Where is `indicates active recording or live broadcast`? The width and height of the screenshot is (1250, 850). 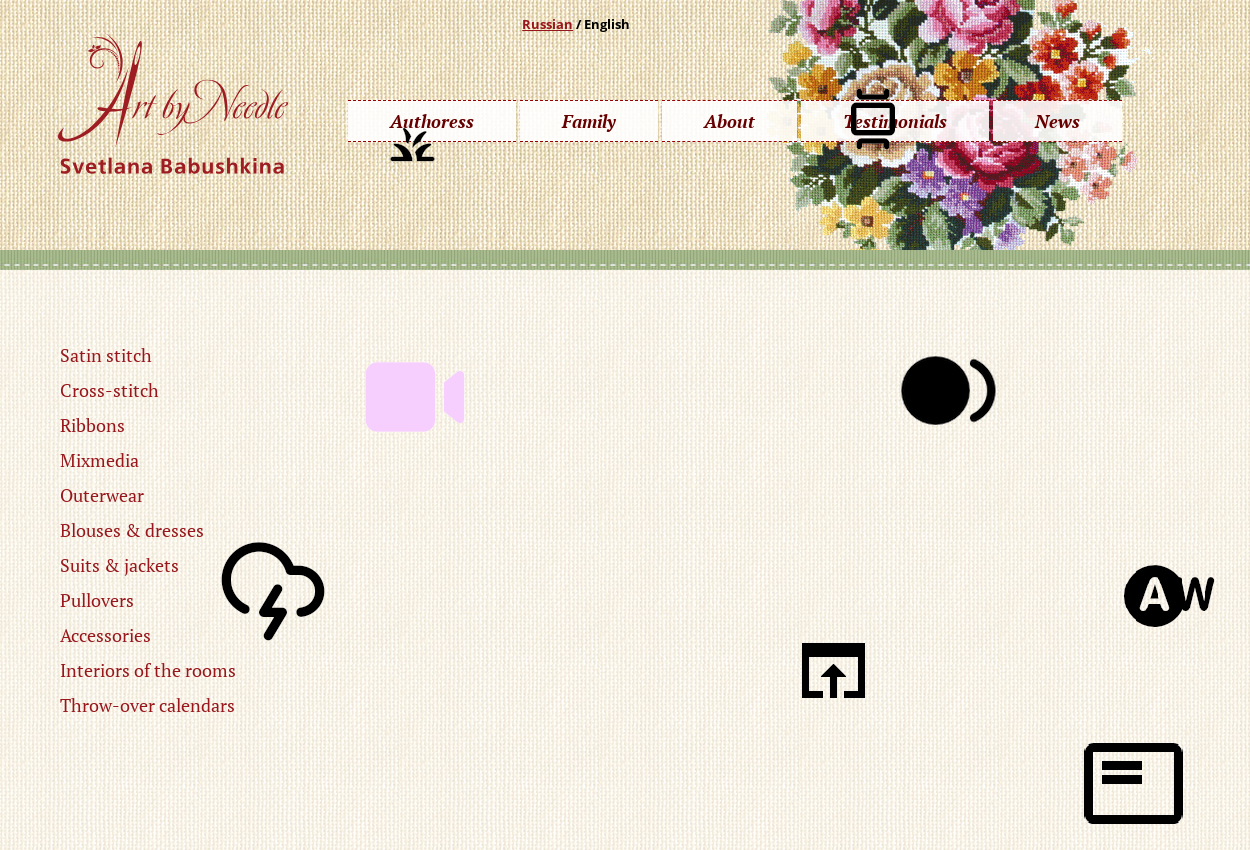
indicates active recording or live broadcast is located at coordinates (948, 390).